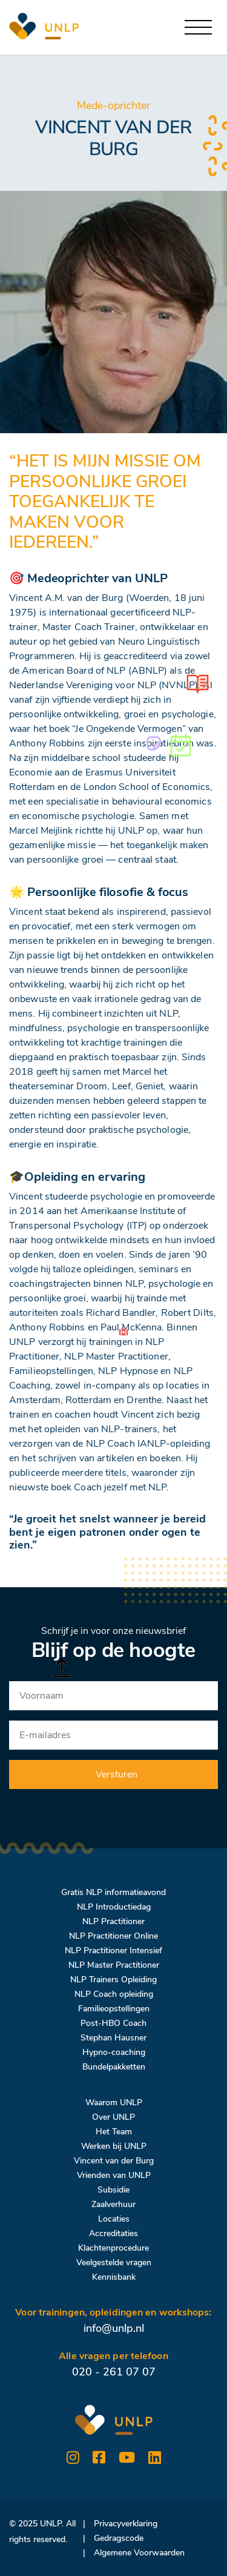 The width and height of the screenshot is (227, 2576). I want to click on open reading mode or e-reader, so click(197, 682).